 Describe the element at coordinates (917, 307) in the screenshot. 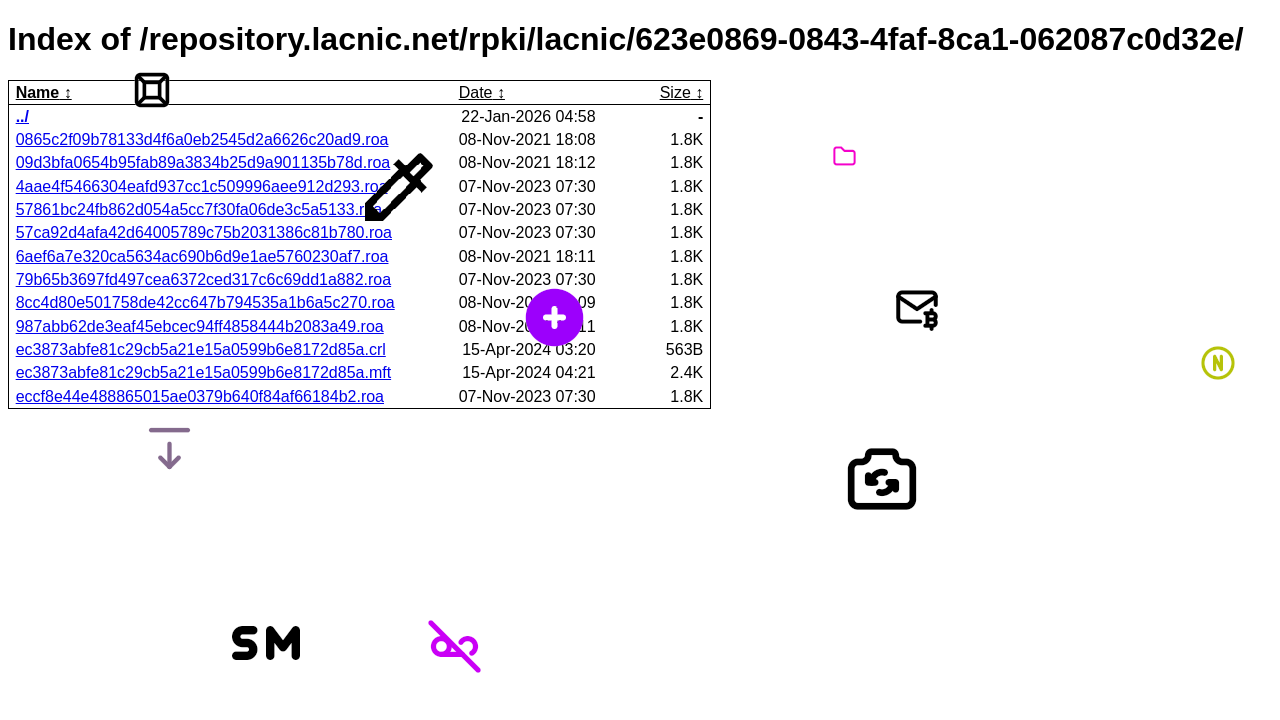

I see `receive bitcoin payment notifications` at that location.